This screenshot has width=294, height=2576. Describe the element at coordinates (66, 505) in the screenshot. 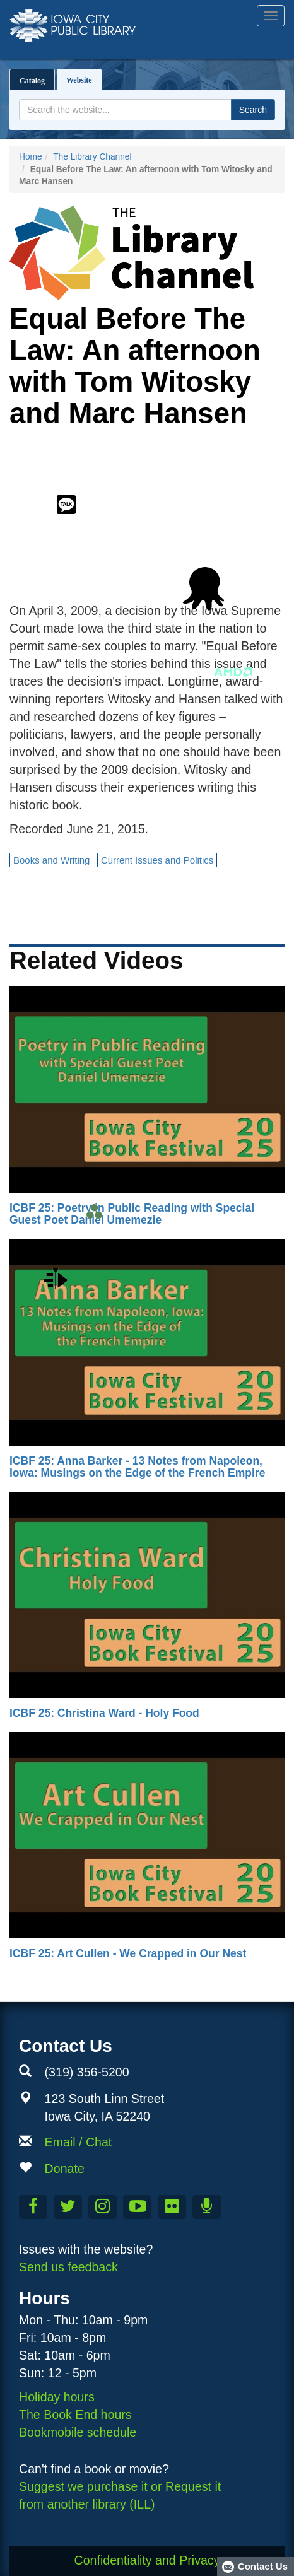

I see `open KakaoTalk messaging app` at that location.